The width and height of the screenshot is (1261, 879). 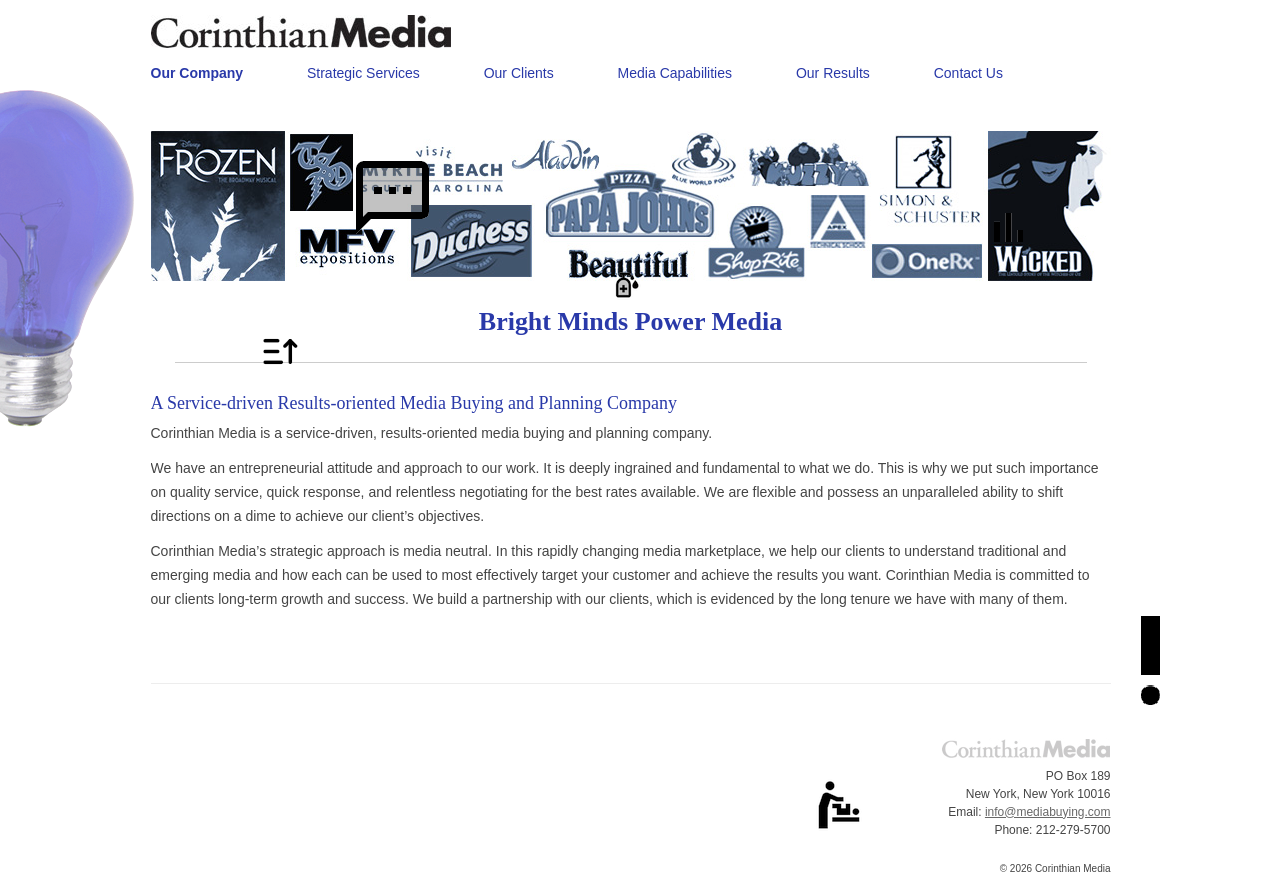 I want to click on open text messages, so click(x=392, y=197).